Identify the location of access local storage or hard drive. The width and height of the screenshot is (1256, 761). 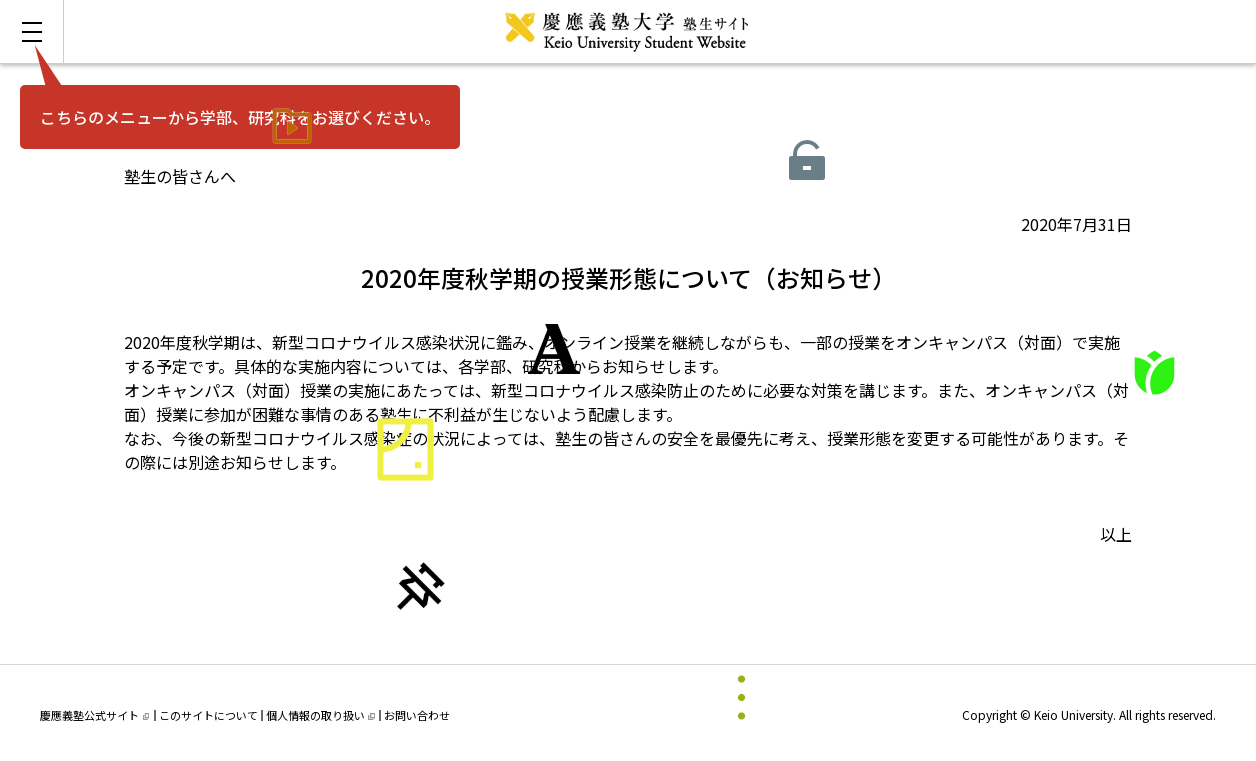
(405, 449).